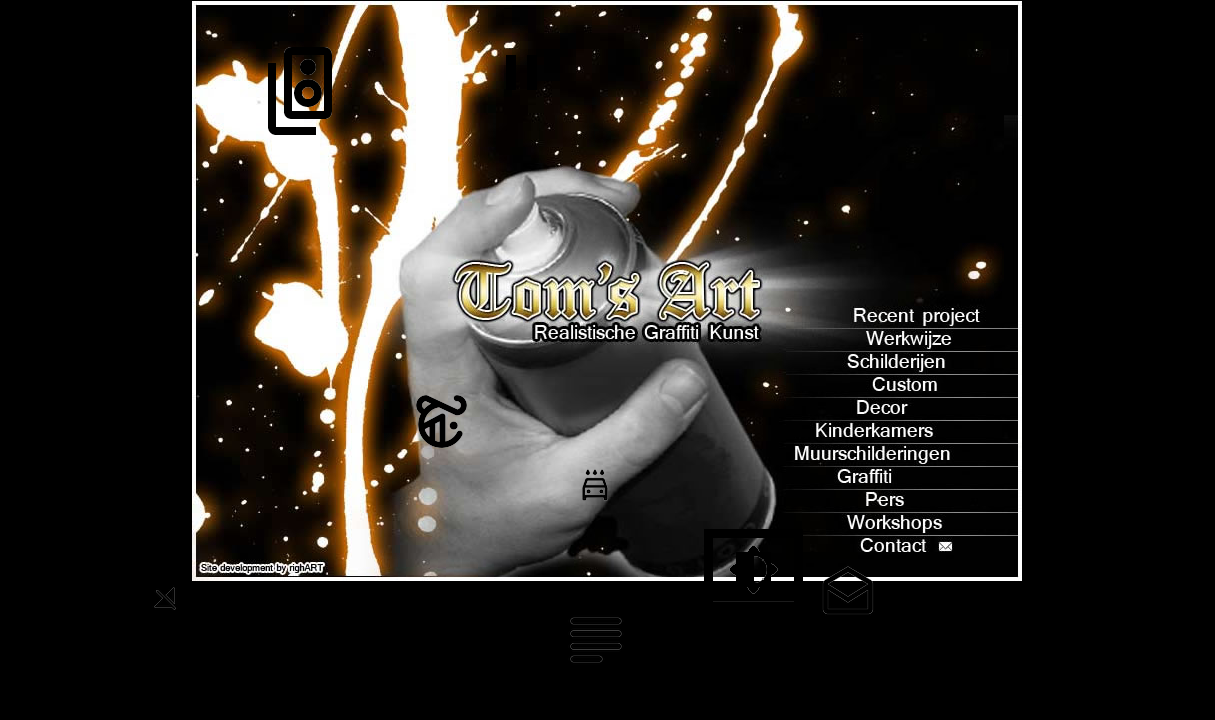  I want to click on indicates no cellular signal or mobile data unavailable, so click(165, 598).